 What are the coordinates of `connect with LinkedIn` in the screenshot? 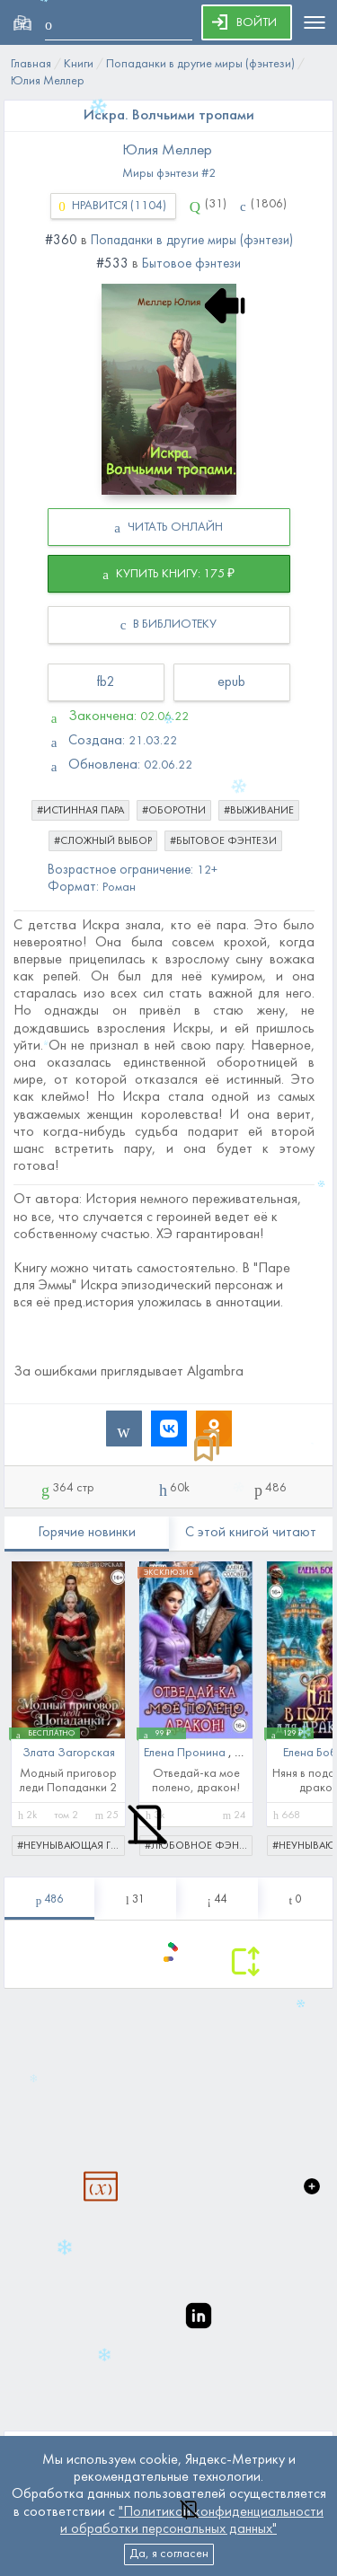 It's located at (199, 2316).